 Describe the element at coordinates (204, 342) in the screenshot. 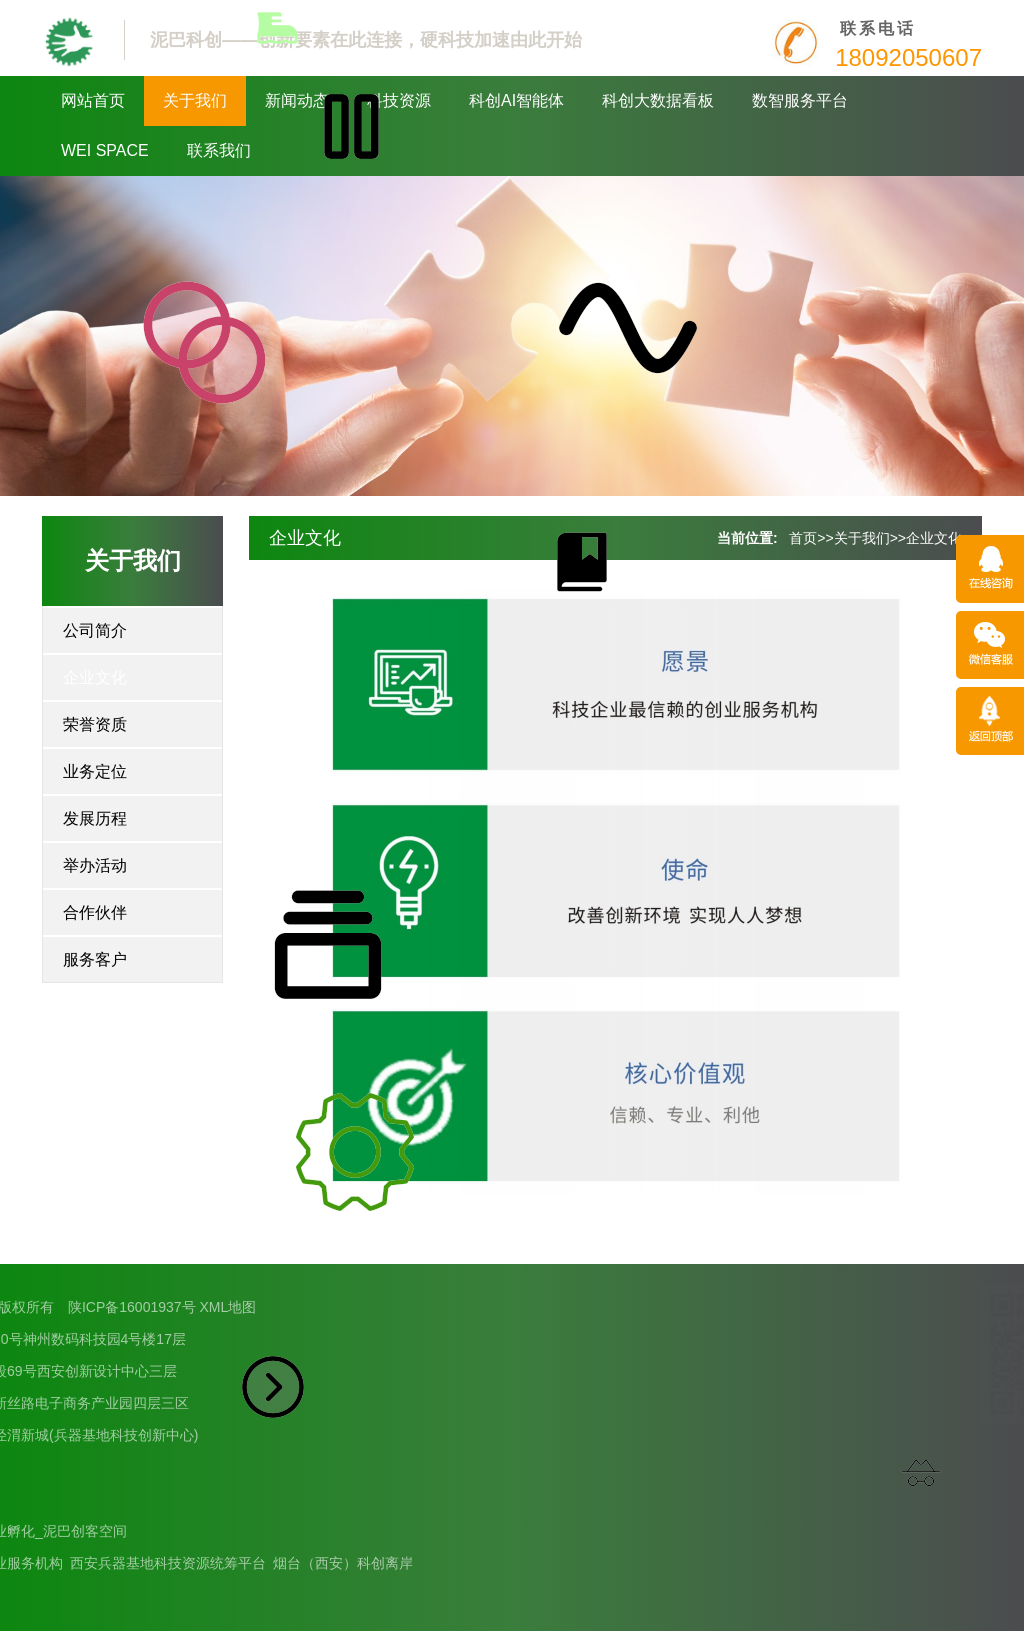

I see `merge or combine selected objects` at that location.